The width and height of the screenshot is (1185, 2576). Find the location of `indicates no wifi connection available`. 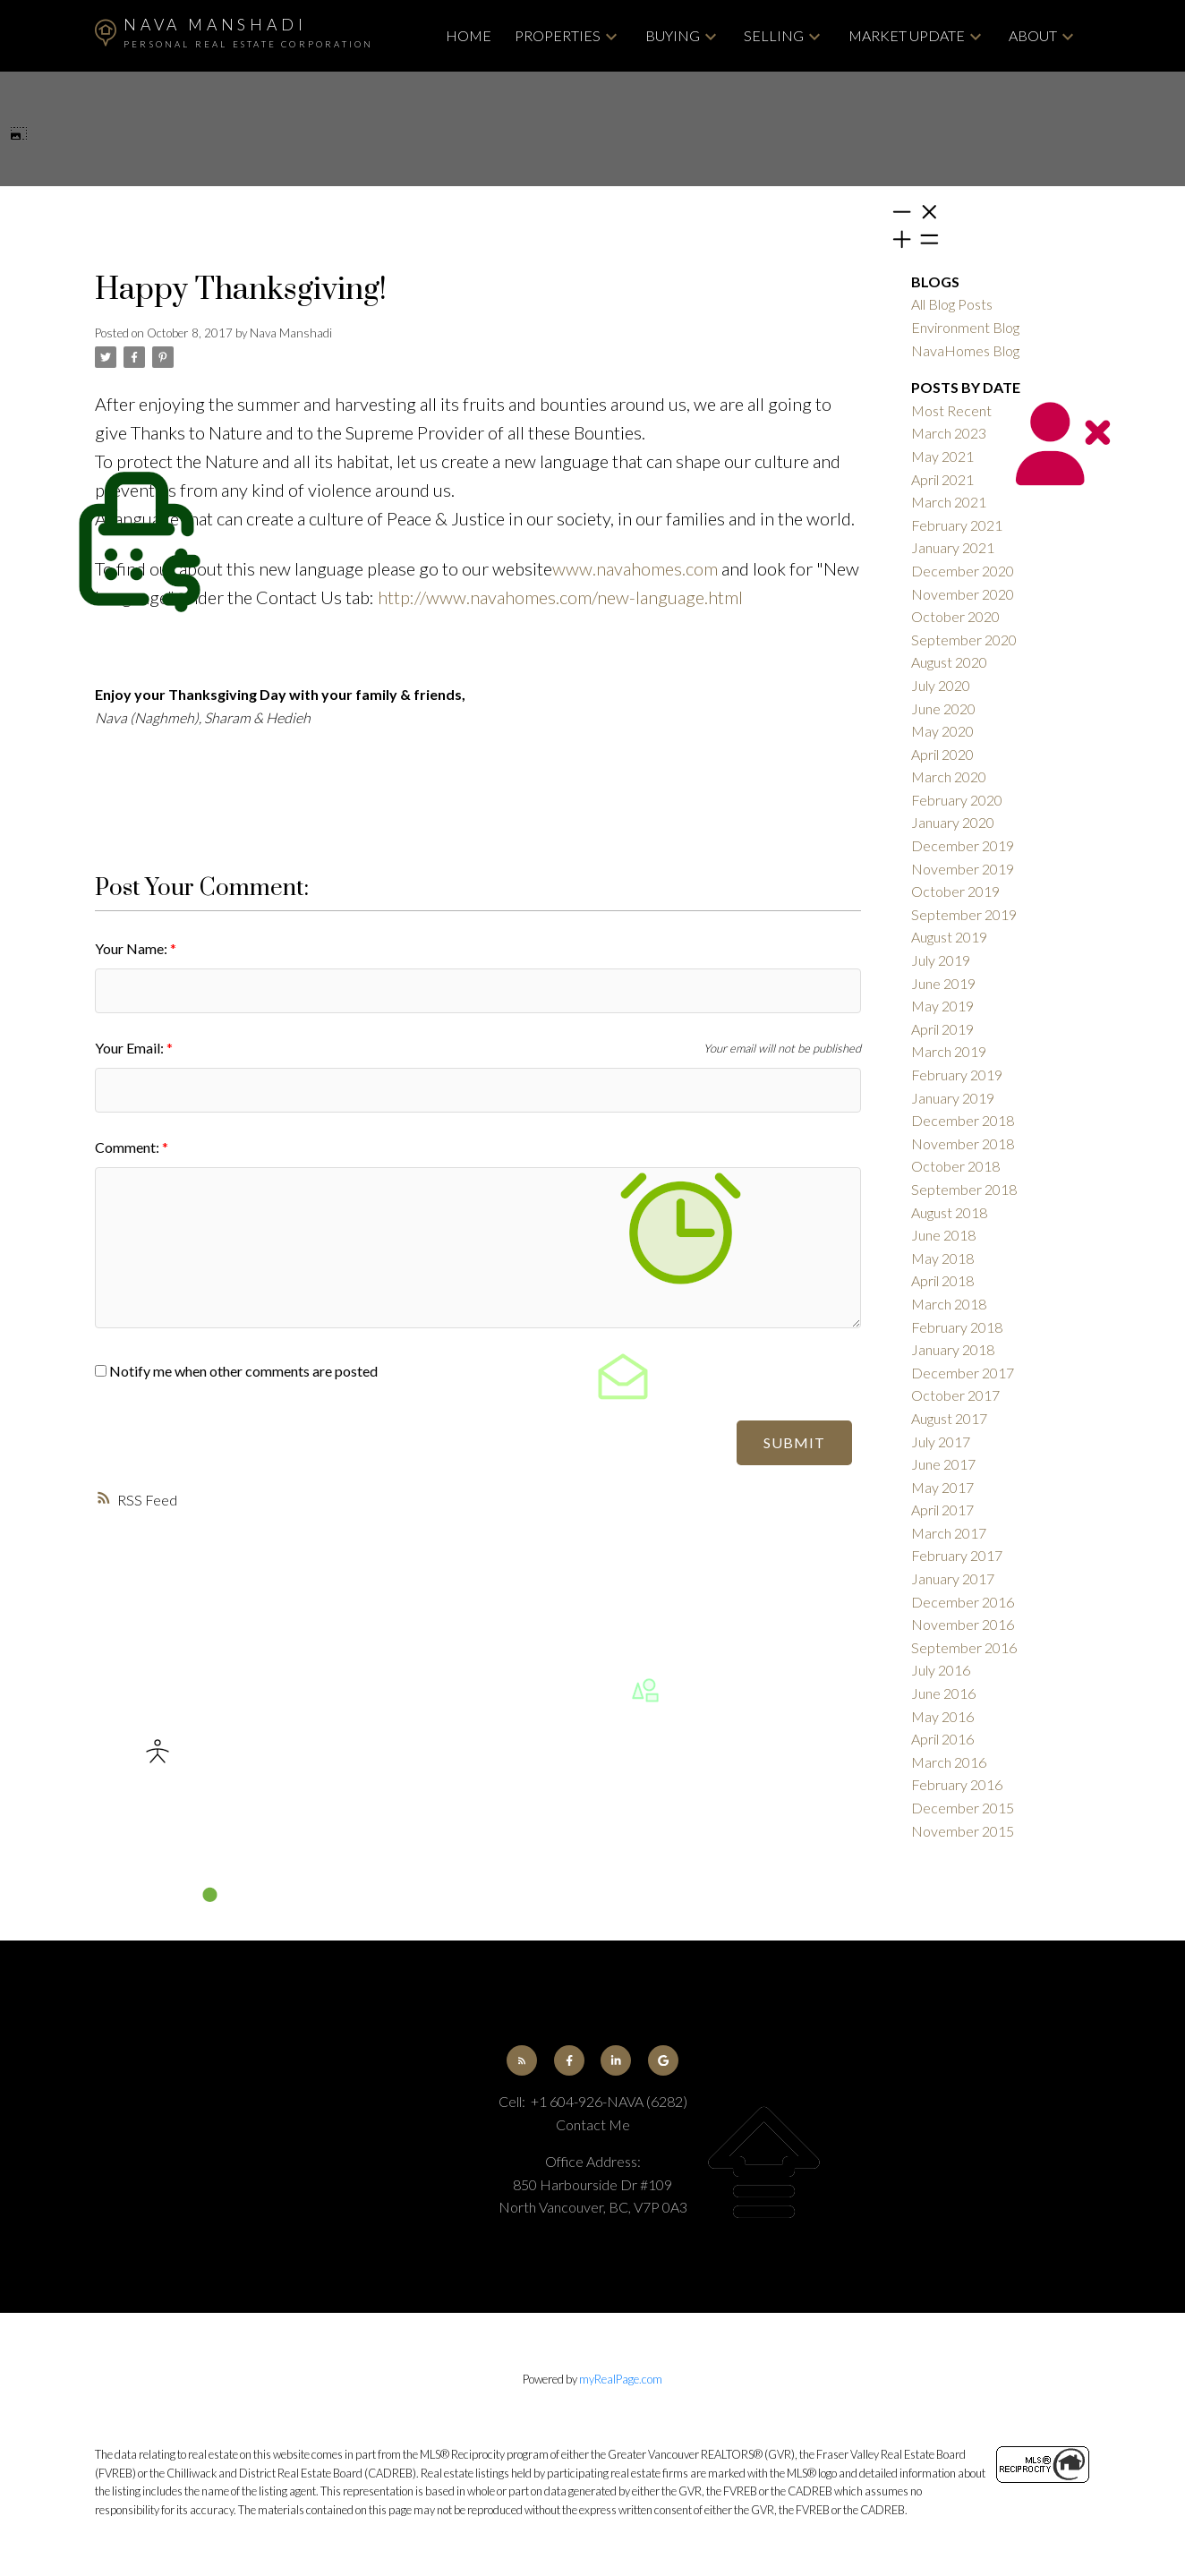

indicates no wifi connection available is located at coordinates (209, 1848).